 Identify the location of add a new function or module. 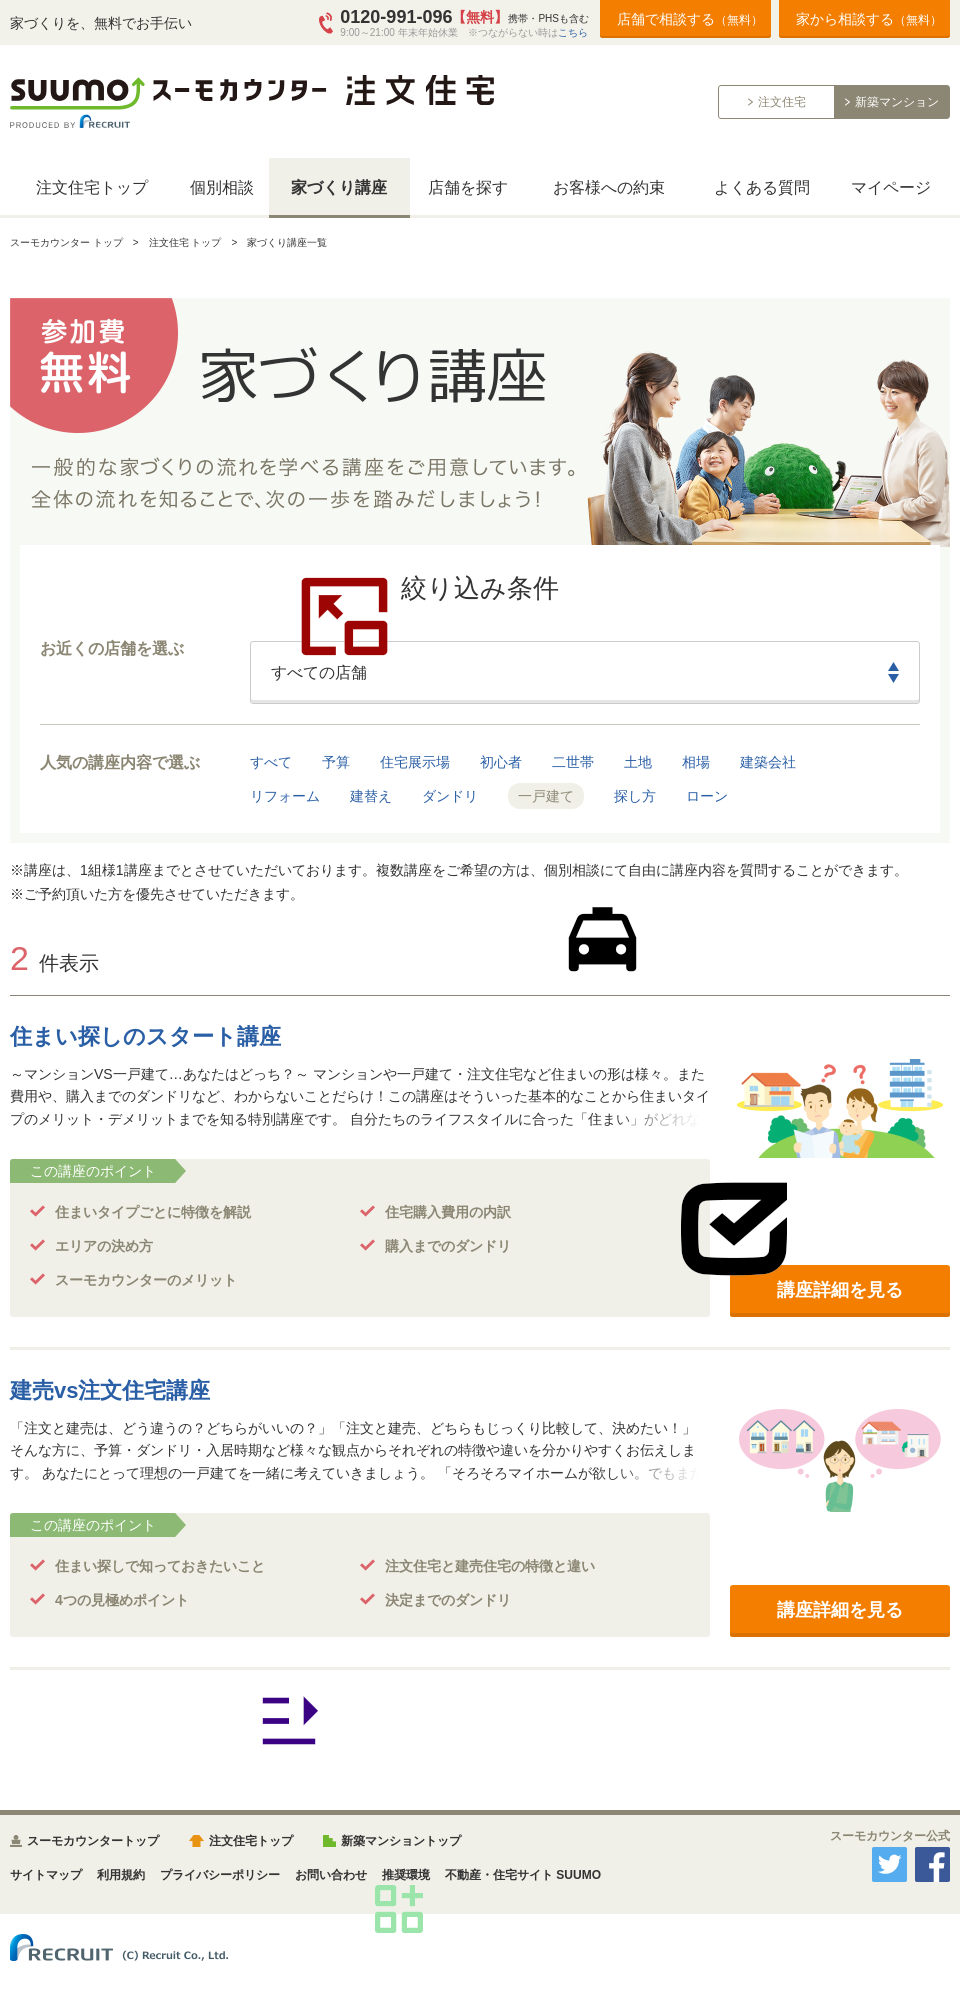
(399, 1909).